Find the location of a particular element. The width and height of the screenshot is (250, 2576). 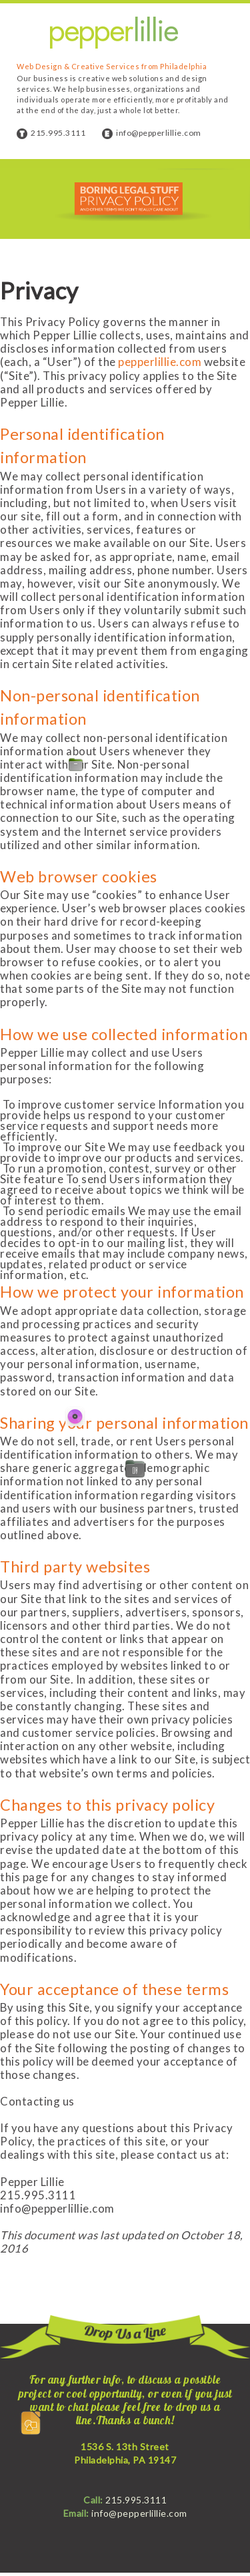

open templates folder is located at coordinates (135, 1468).